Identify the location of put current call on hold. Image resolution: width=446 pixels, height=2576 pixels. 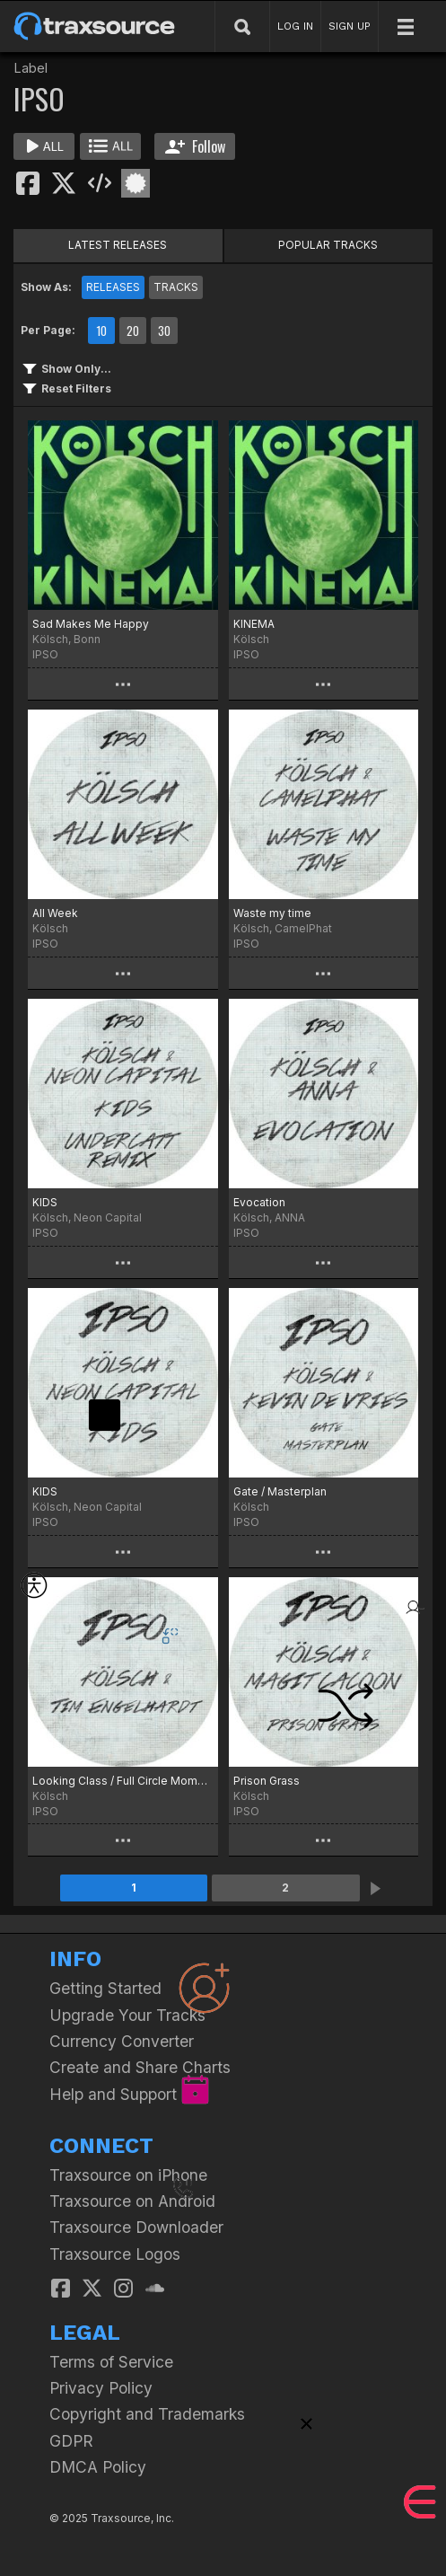
(183, 2187).